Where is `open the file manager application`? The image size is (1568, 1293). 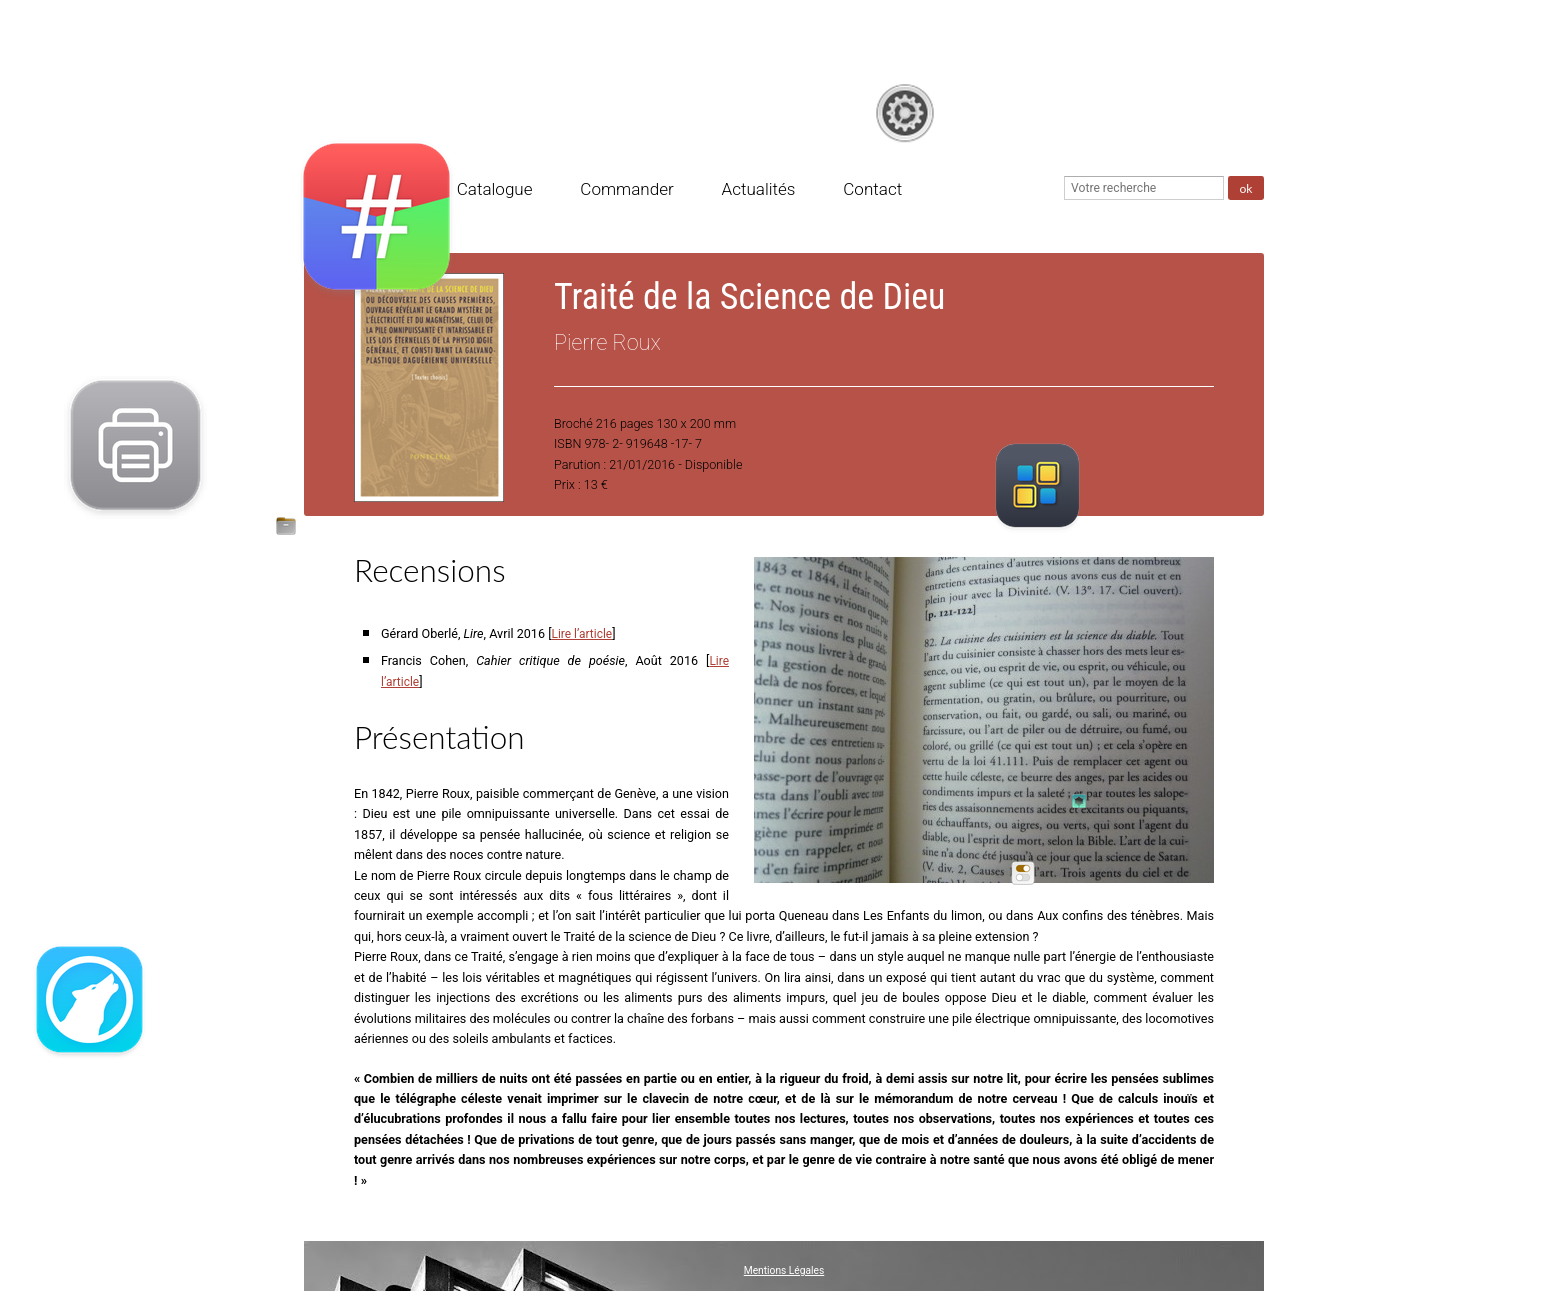 open the file manager application is located at coordinates (286, 526).